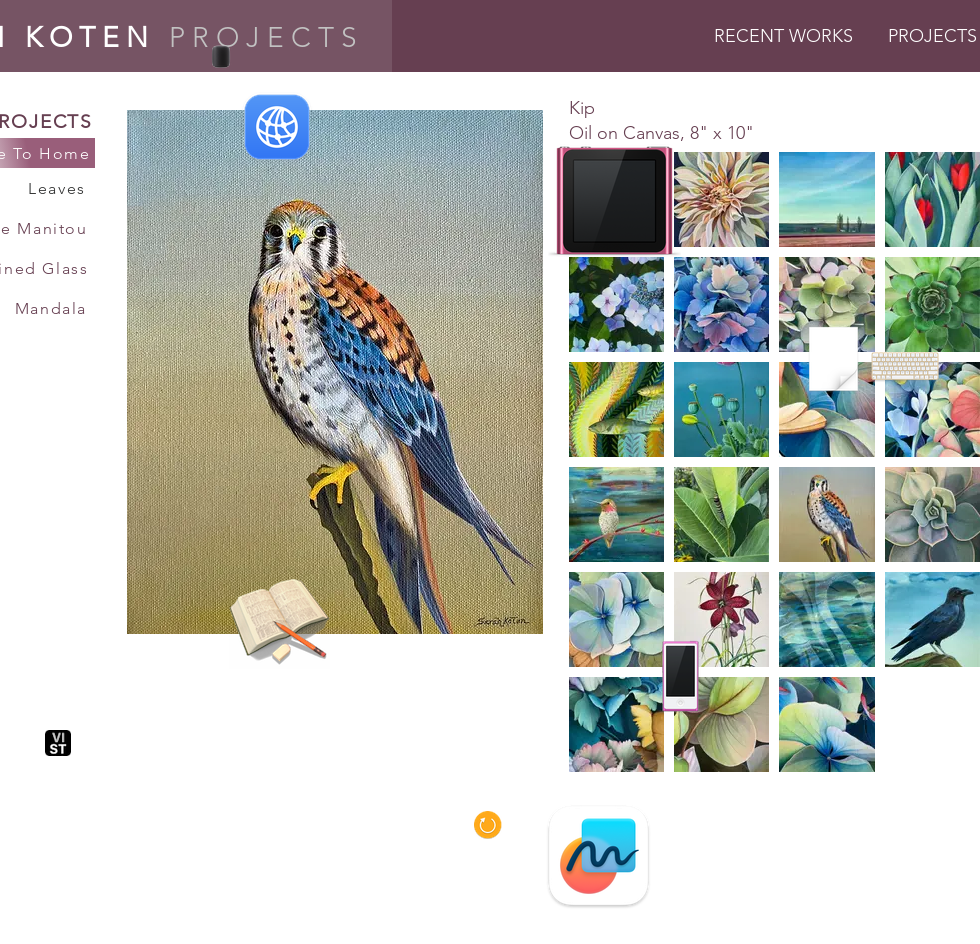  Describe the element at coordinates (277, 127) in the screenshot. I see `access web-based applications` at that location.